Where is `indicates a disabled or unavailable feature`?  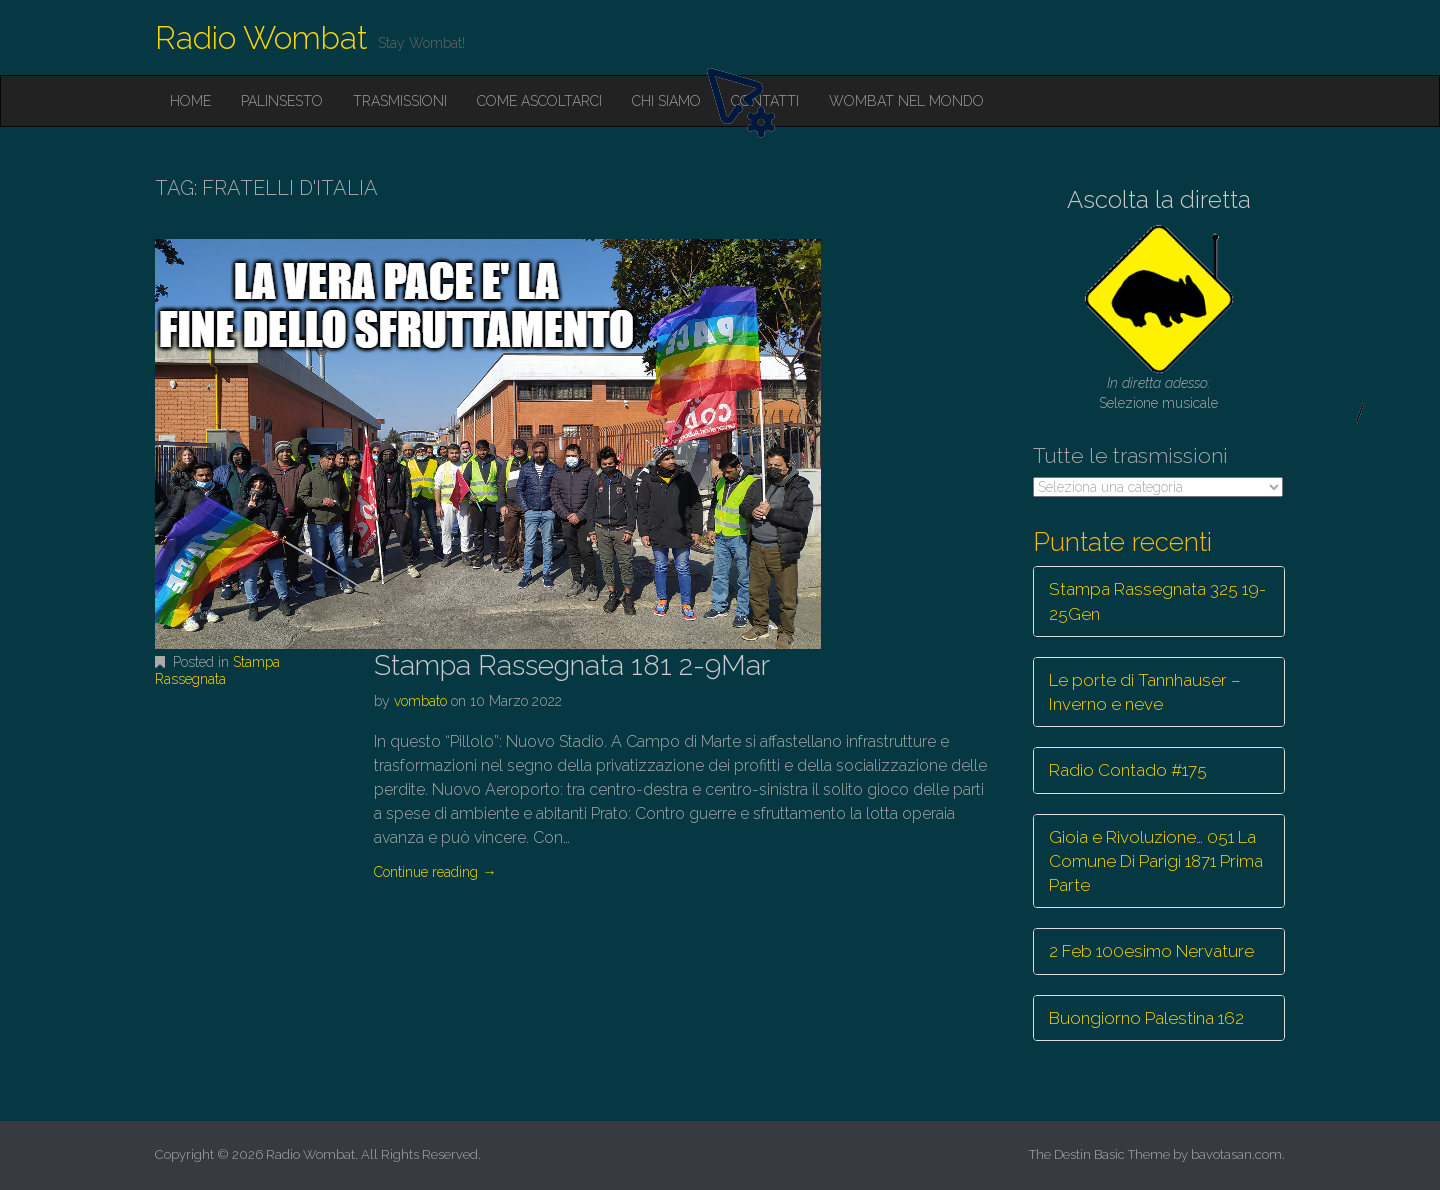
indicates a disabled or unavailable feature is located at coordinates (1360, 413).